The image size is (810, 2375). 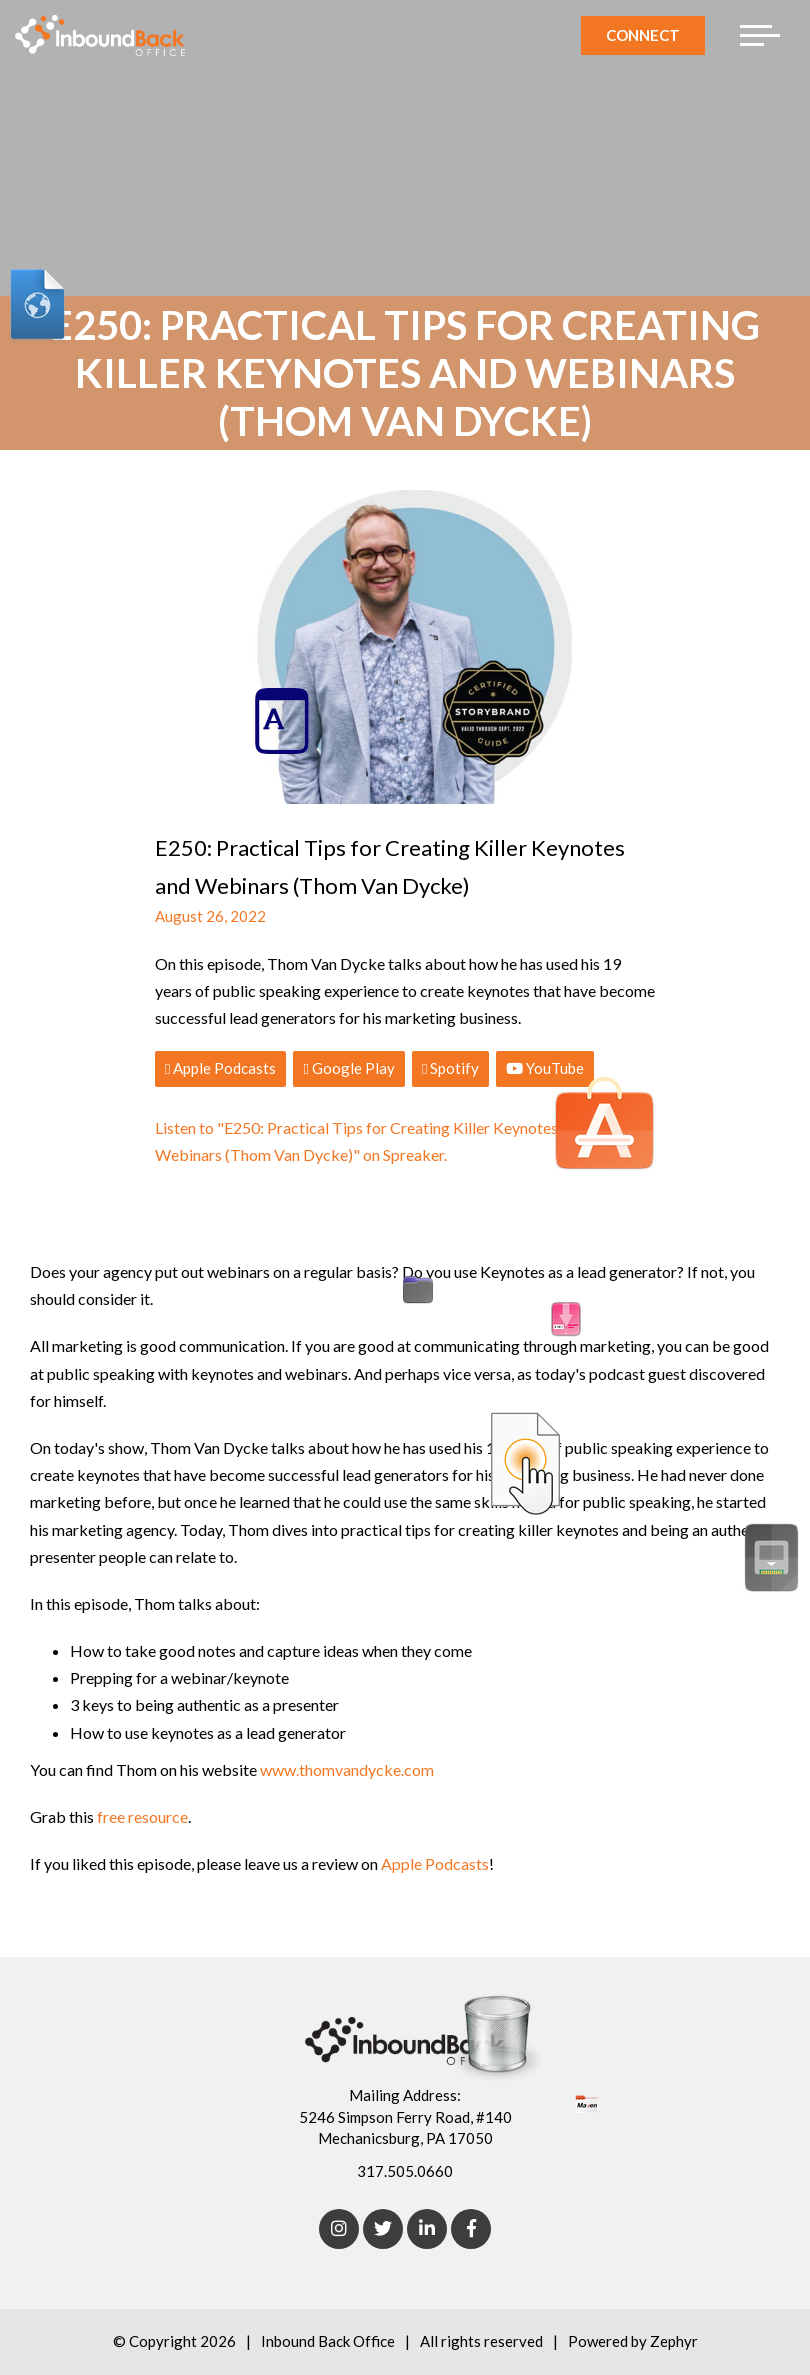 What do you see at coordinates (566, 1319) in the screenshot?
I see `open synaptic package manager` at bounding box center [566, 1319].